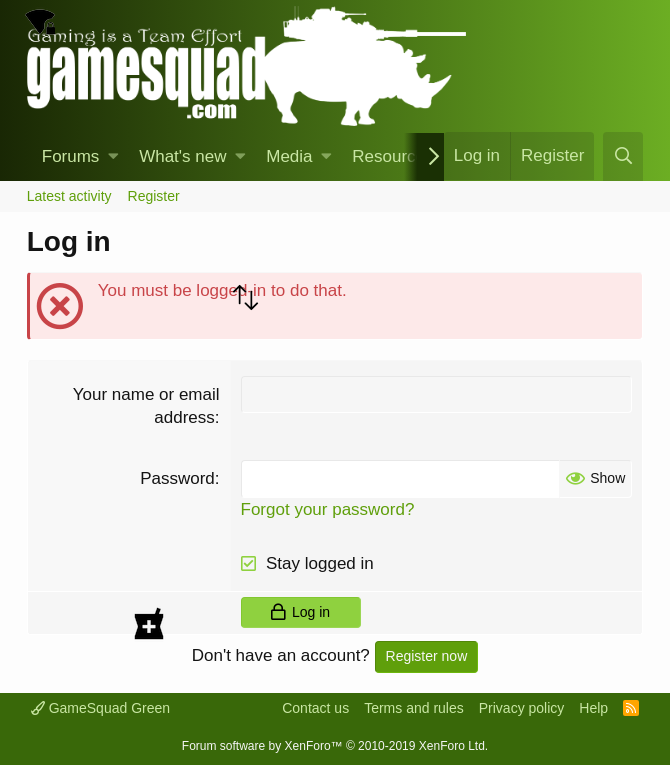 The width and height of the screenshot is (670, 765). Describe the element at coordinates (149, 625) in the screenshot. I see `find nearby pharmacies` at that location.